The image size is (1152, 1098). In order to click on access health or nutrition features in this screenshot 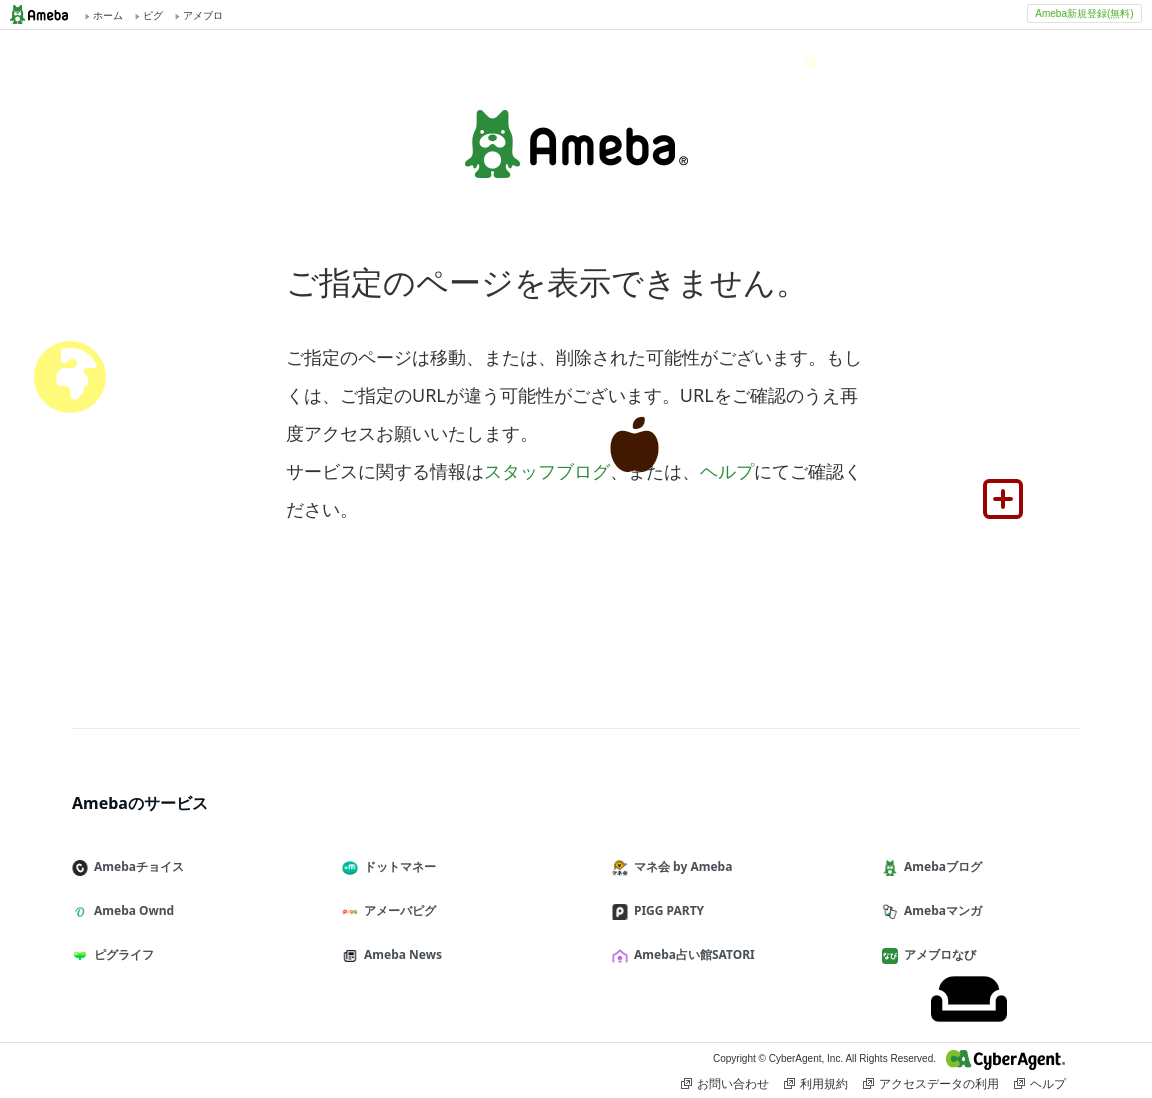, I will do `click(634, 444)`.